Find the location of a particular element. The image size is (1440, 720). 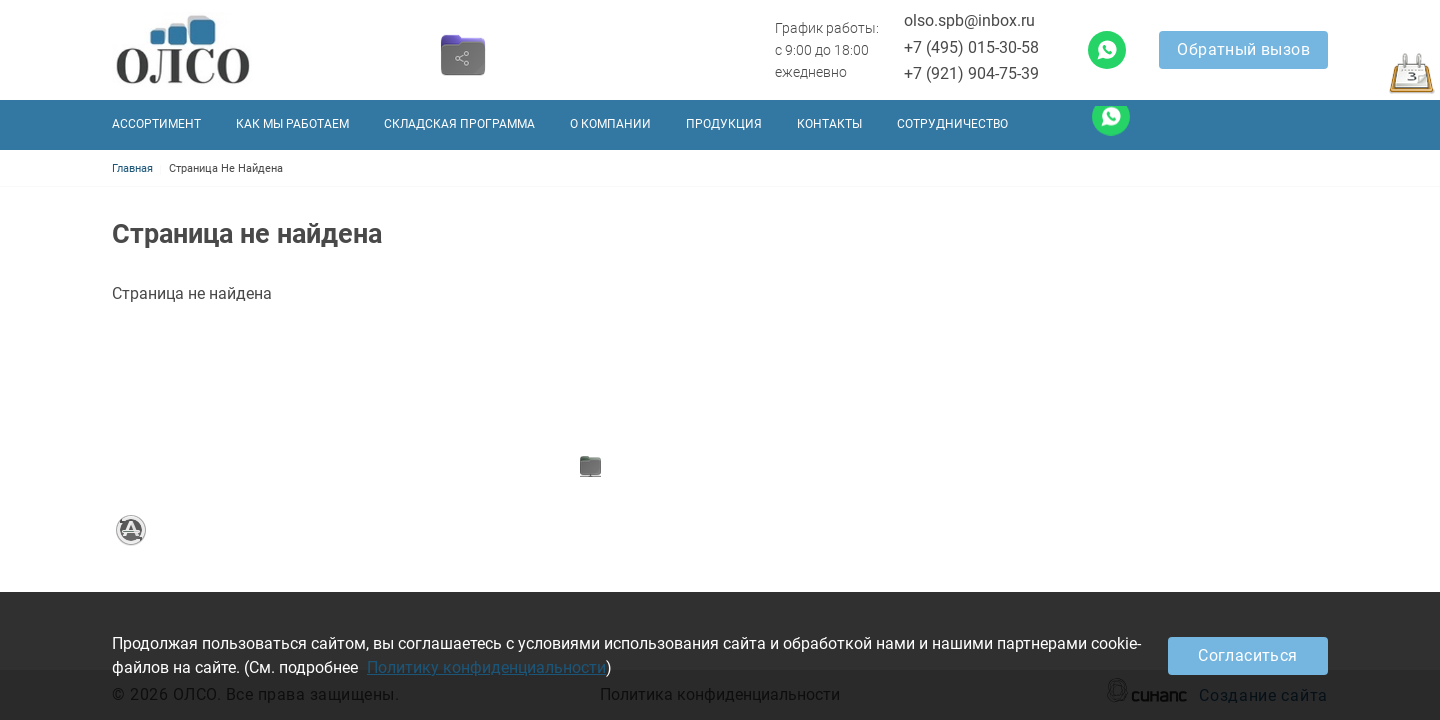

check for system software updates is located at coordinates (131, 530).